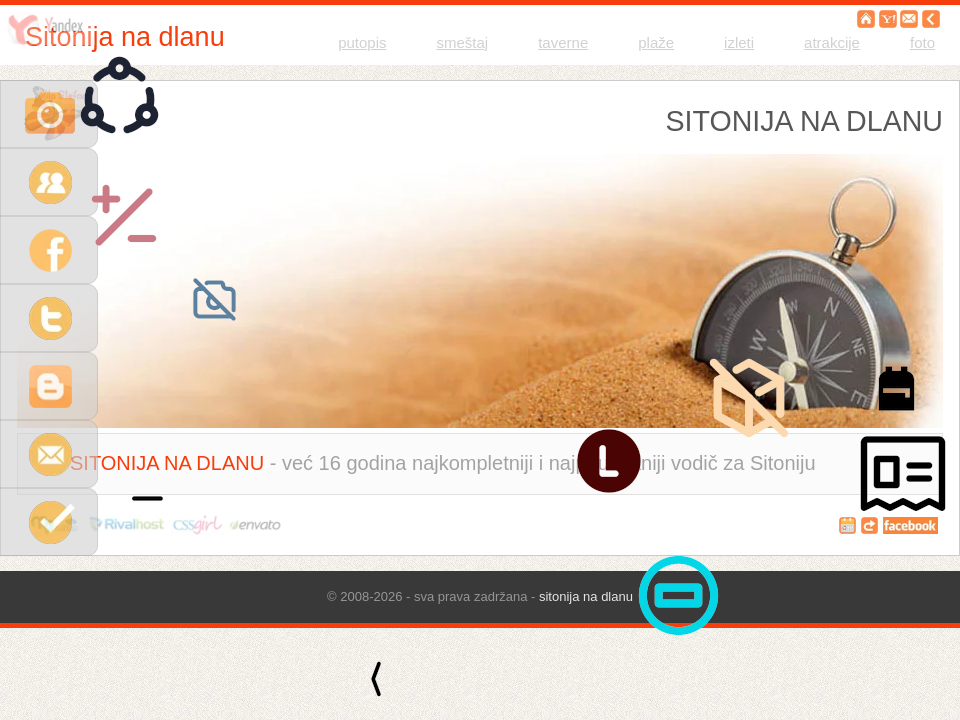  I want to click on toggle between adding and subtracting values, so click(124, 217).